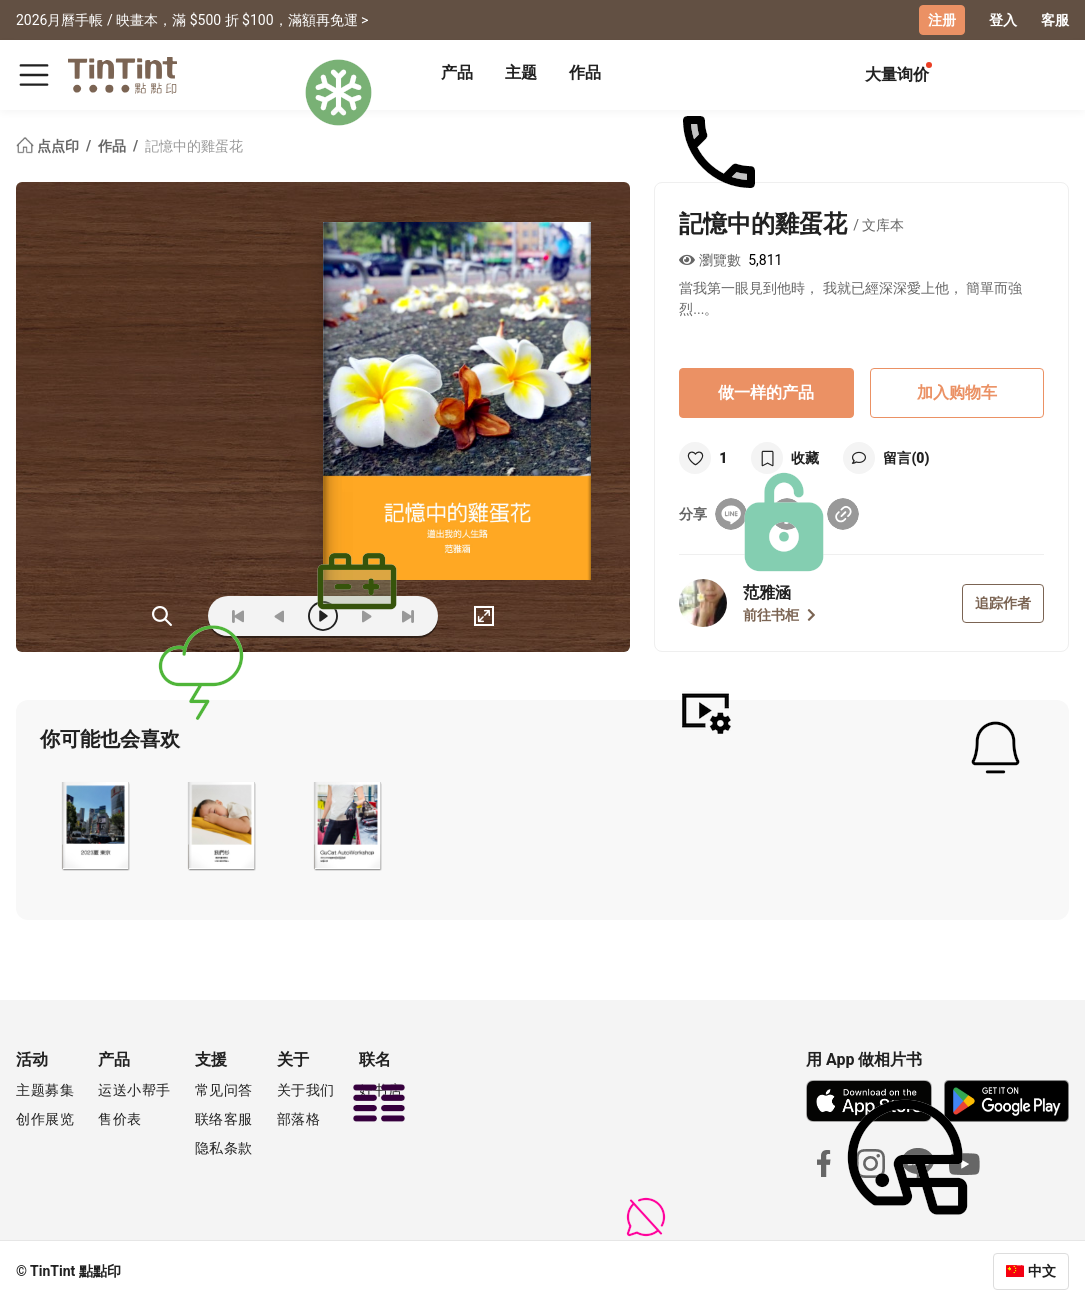  I want to click on mute or disable chat notifications, so click(646, 1217).